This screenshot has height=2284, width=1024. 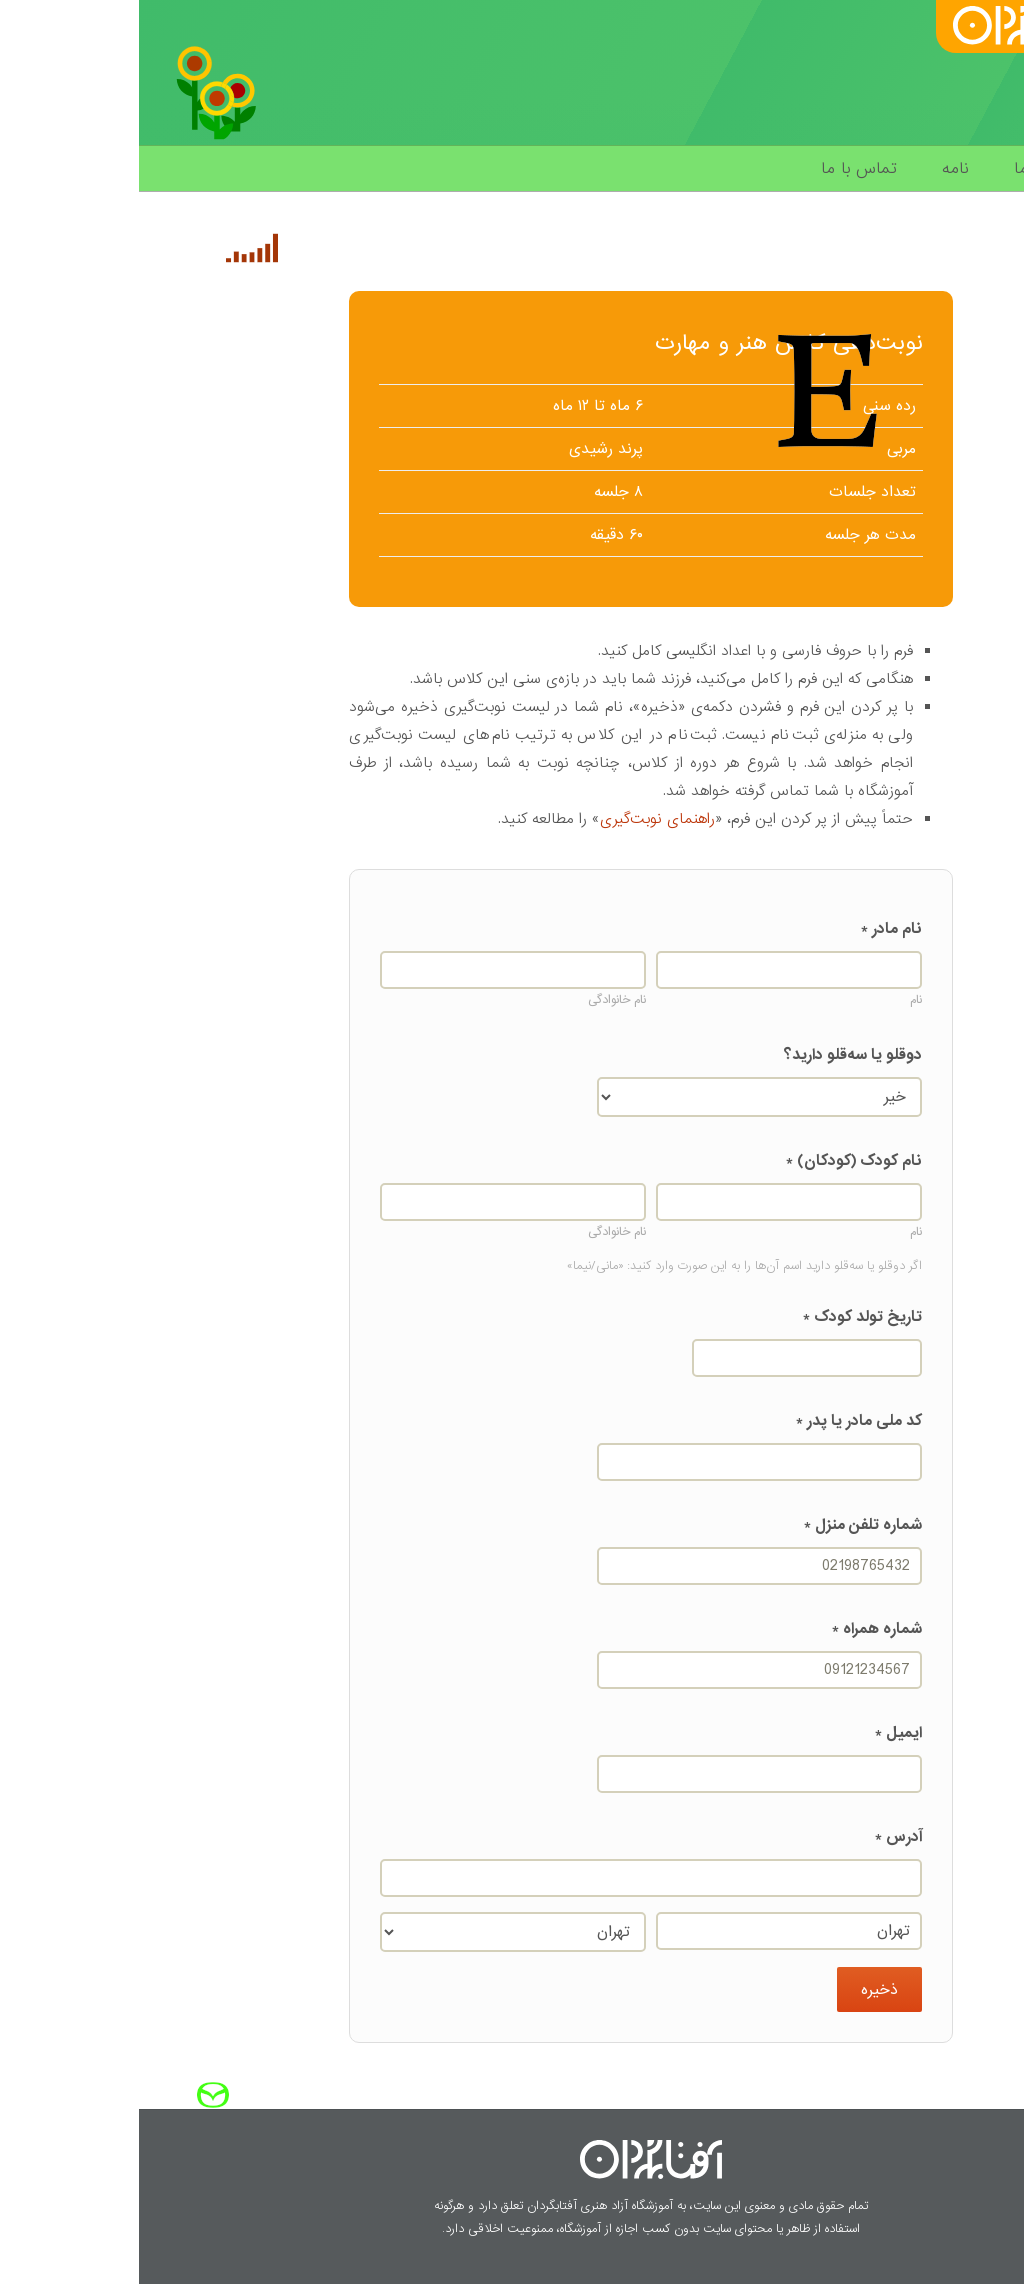 I want to click on mazda brand logo, so click(x=213, y=2095).